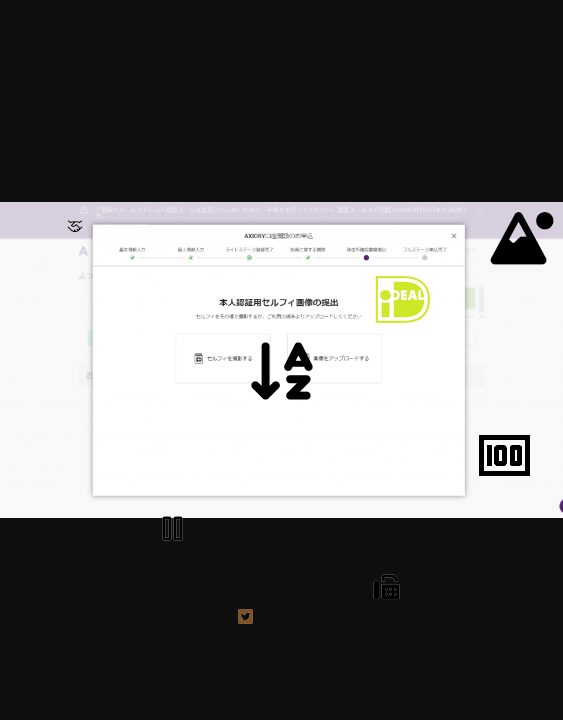 This screenshot has height=720, width=563. I want to click on pay with iDEAL payment method, so click(402, 299).